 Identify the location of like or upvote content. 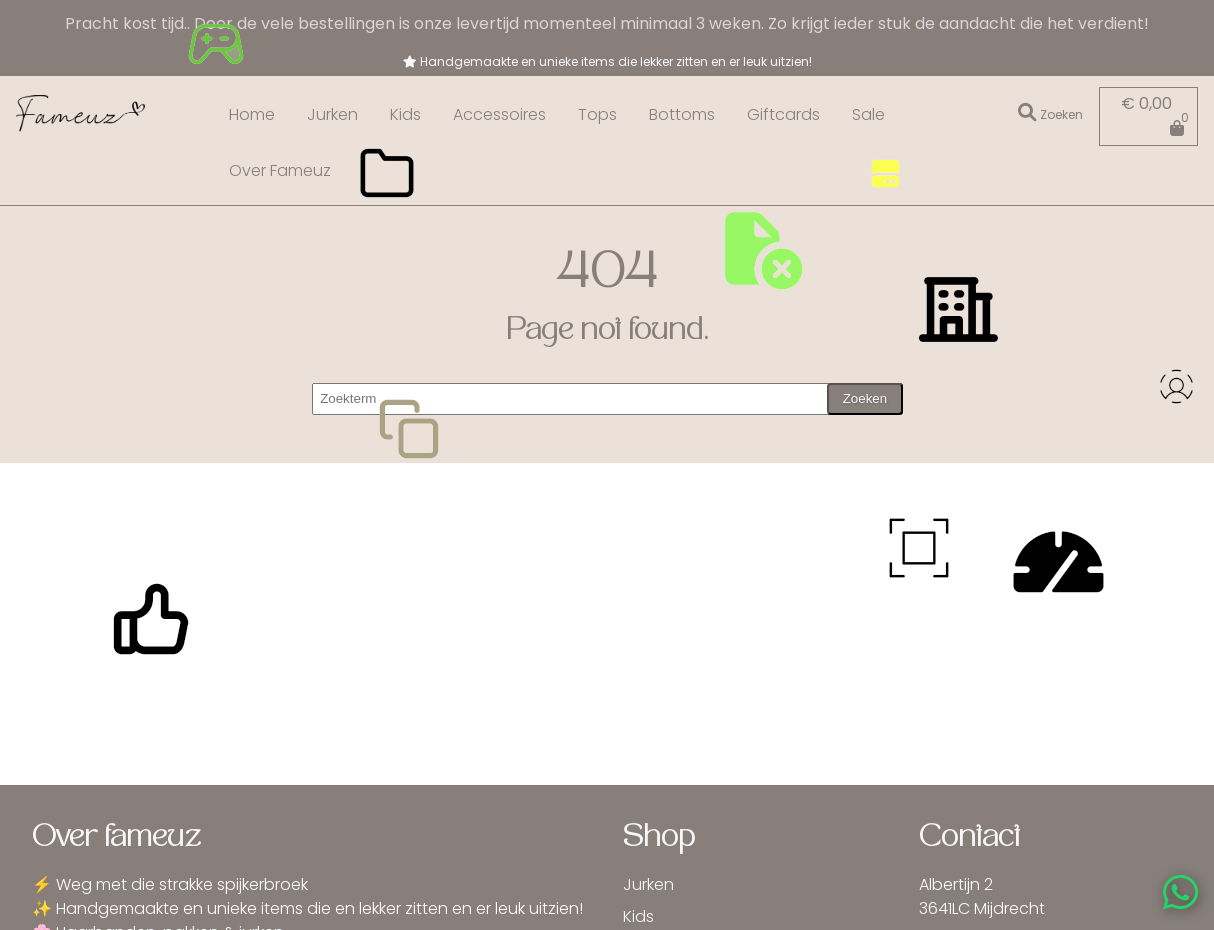
(153, 619).